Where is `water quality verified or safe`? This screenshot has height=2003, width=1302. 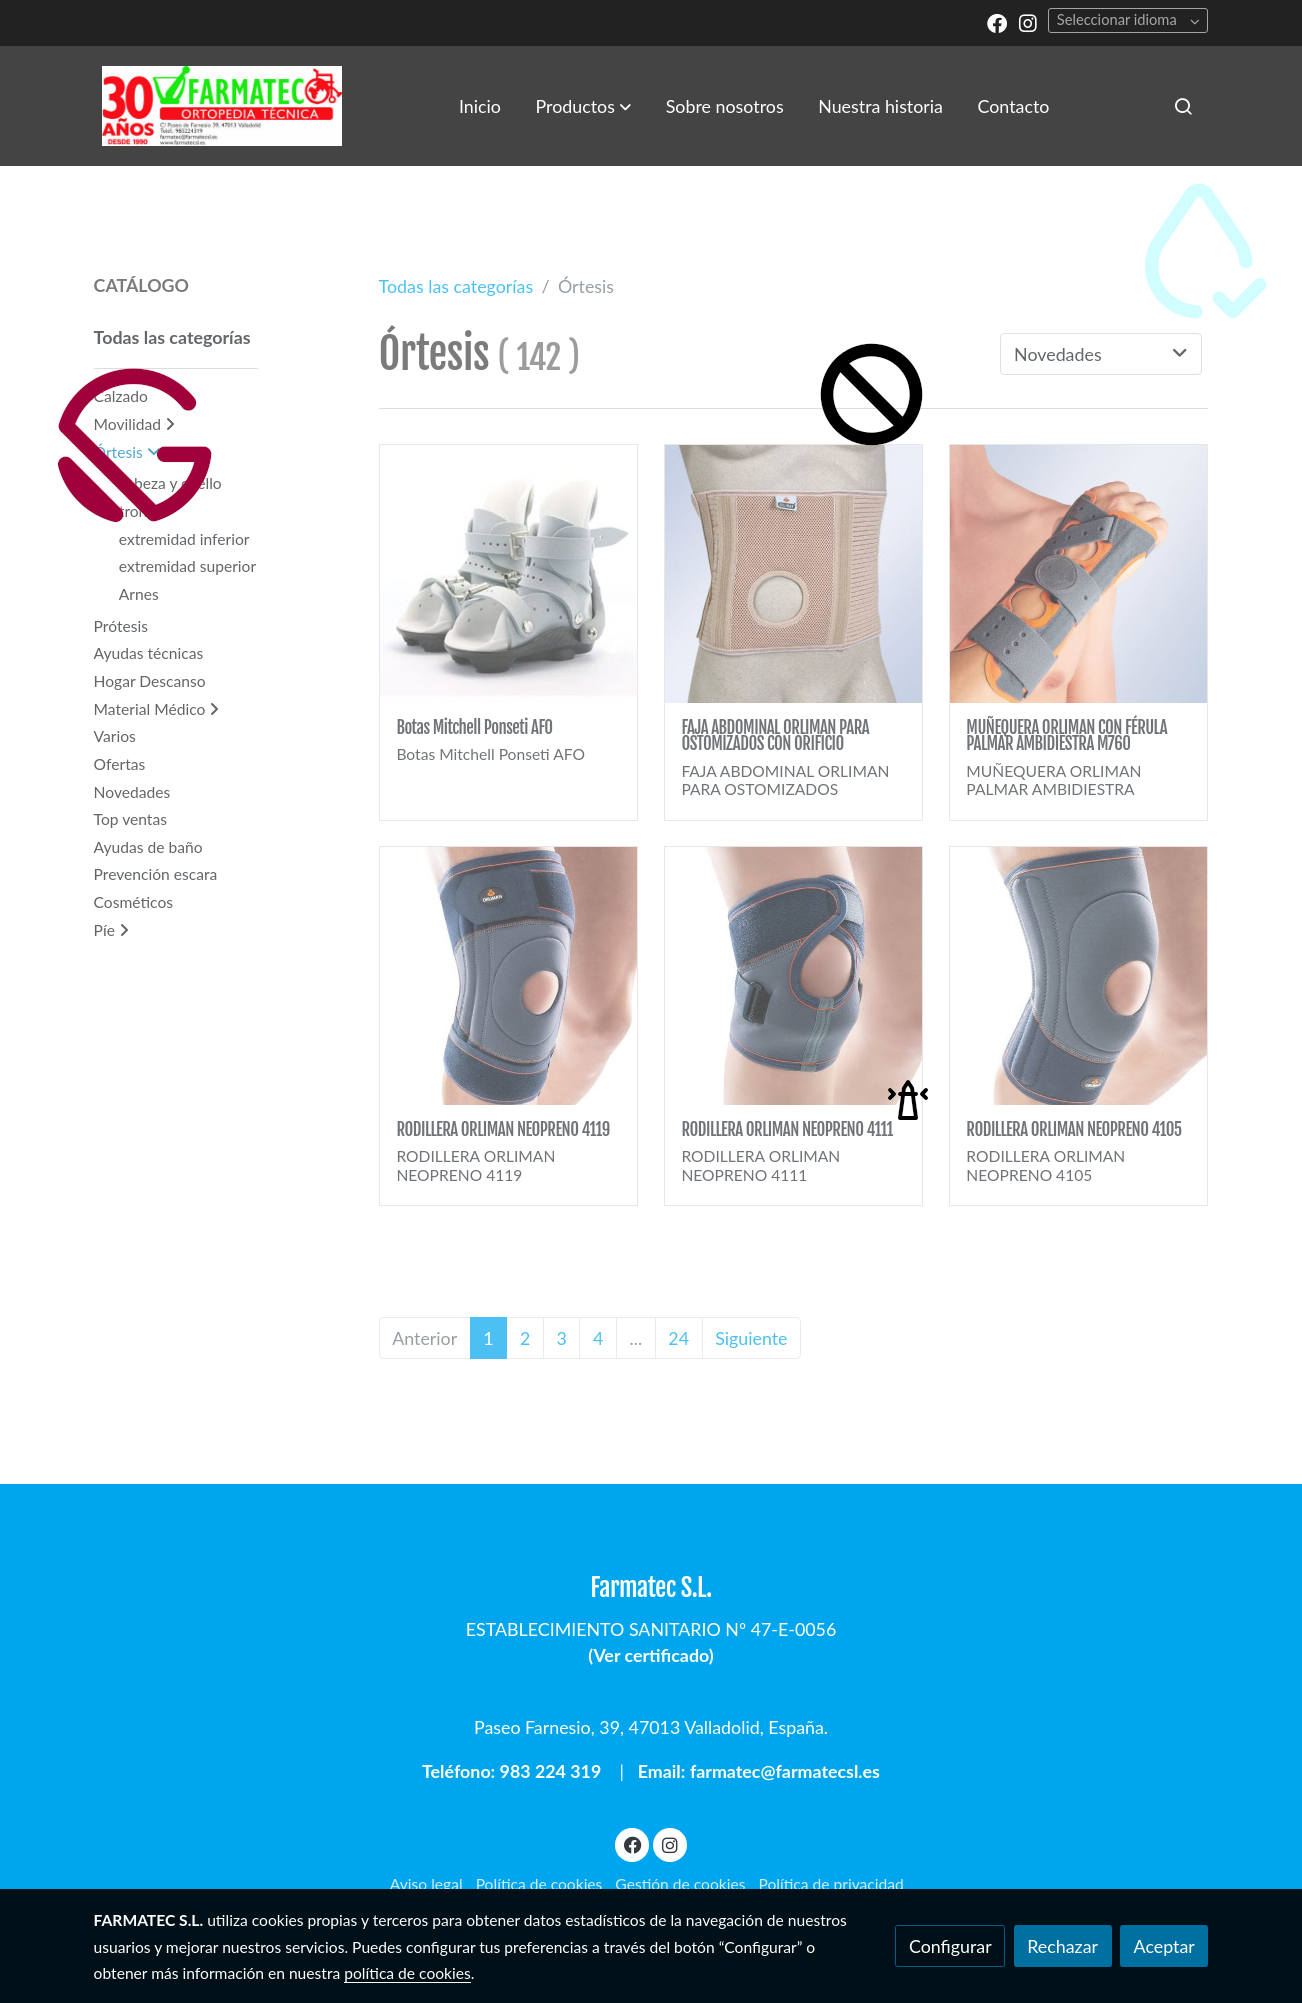 water quality verified or safe is located at coordinates (1199, 251).